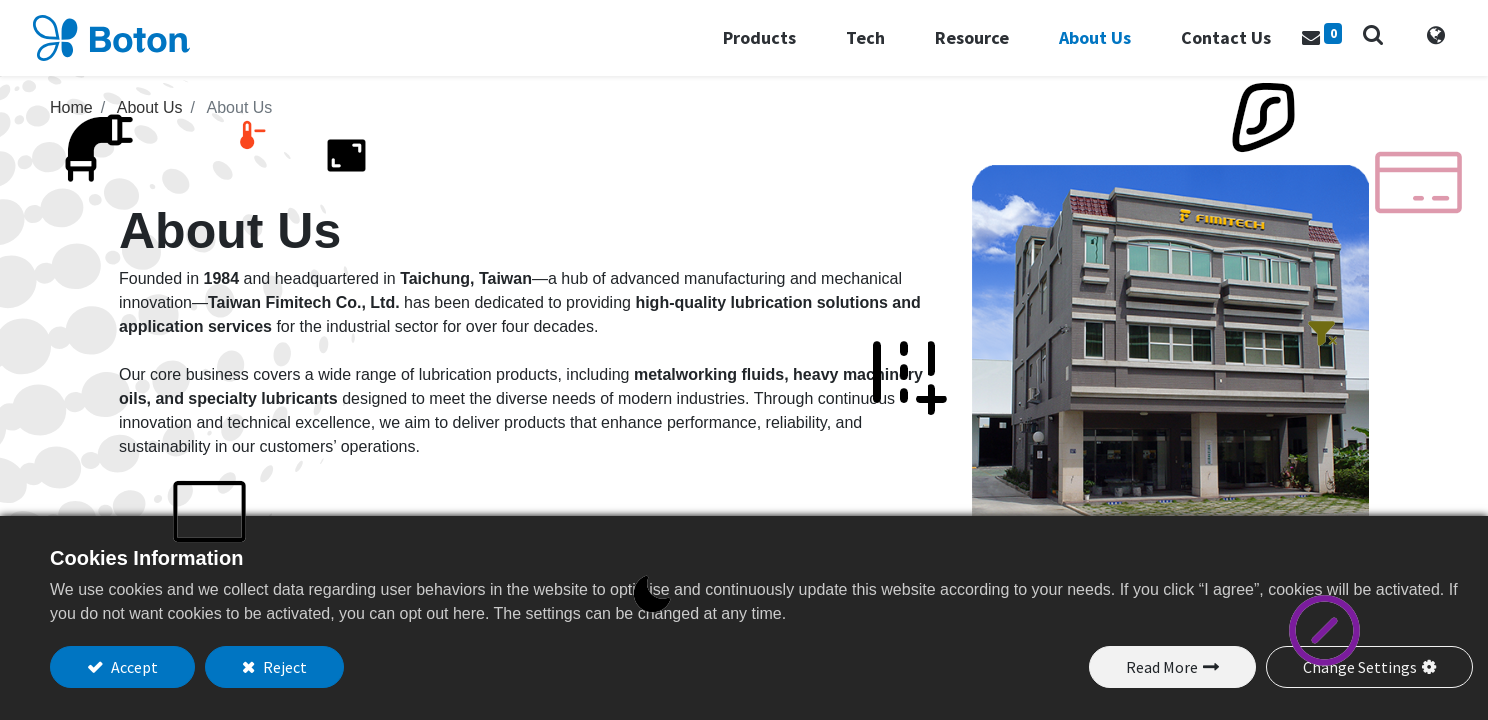 The width and height of the screenshot is (1488, 720). What do you see at coordinates (209, 511) in the screenshot?
I see `select or crop a rectangular area` at bounding box center [209, 511].